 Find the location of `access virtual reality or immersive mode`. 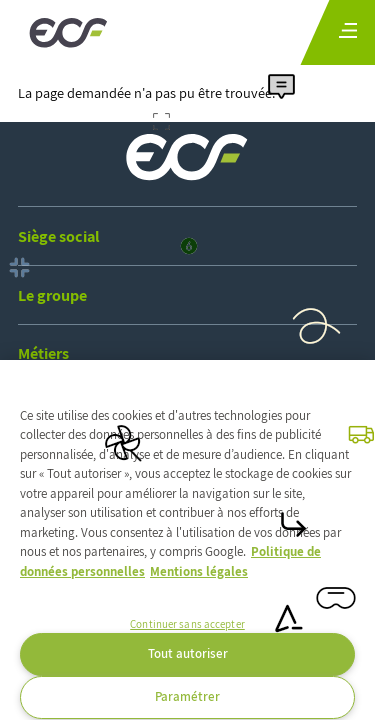

access virtual reality or immersive mode is located at coordinates (336, 598).